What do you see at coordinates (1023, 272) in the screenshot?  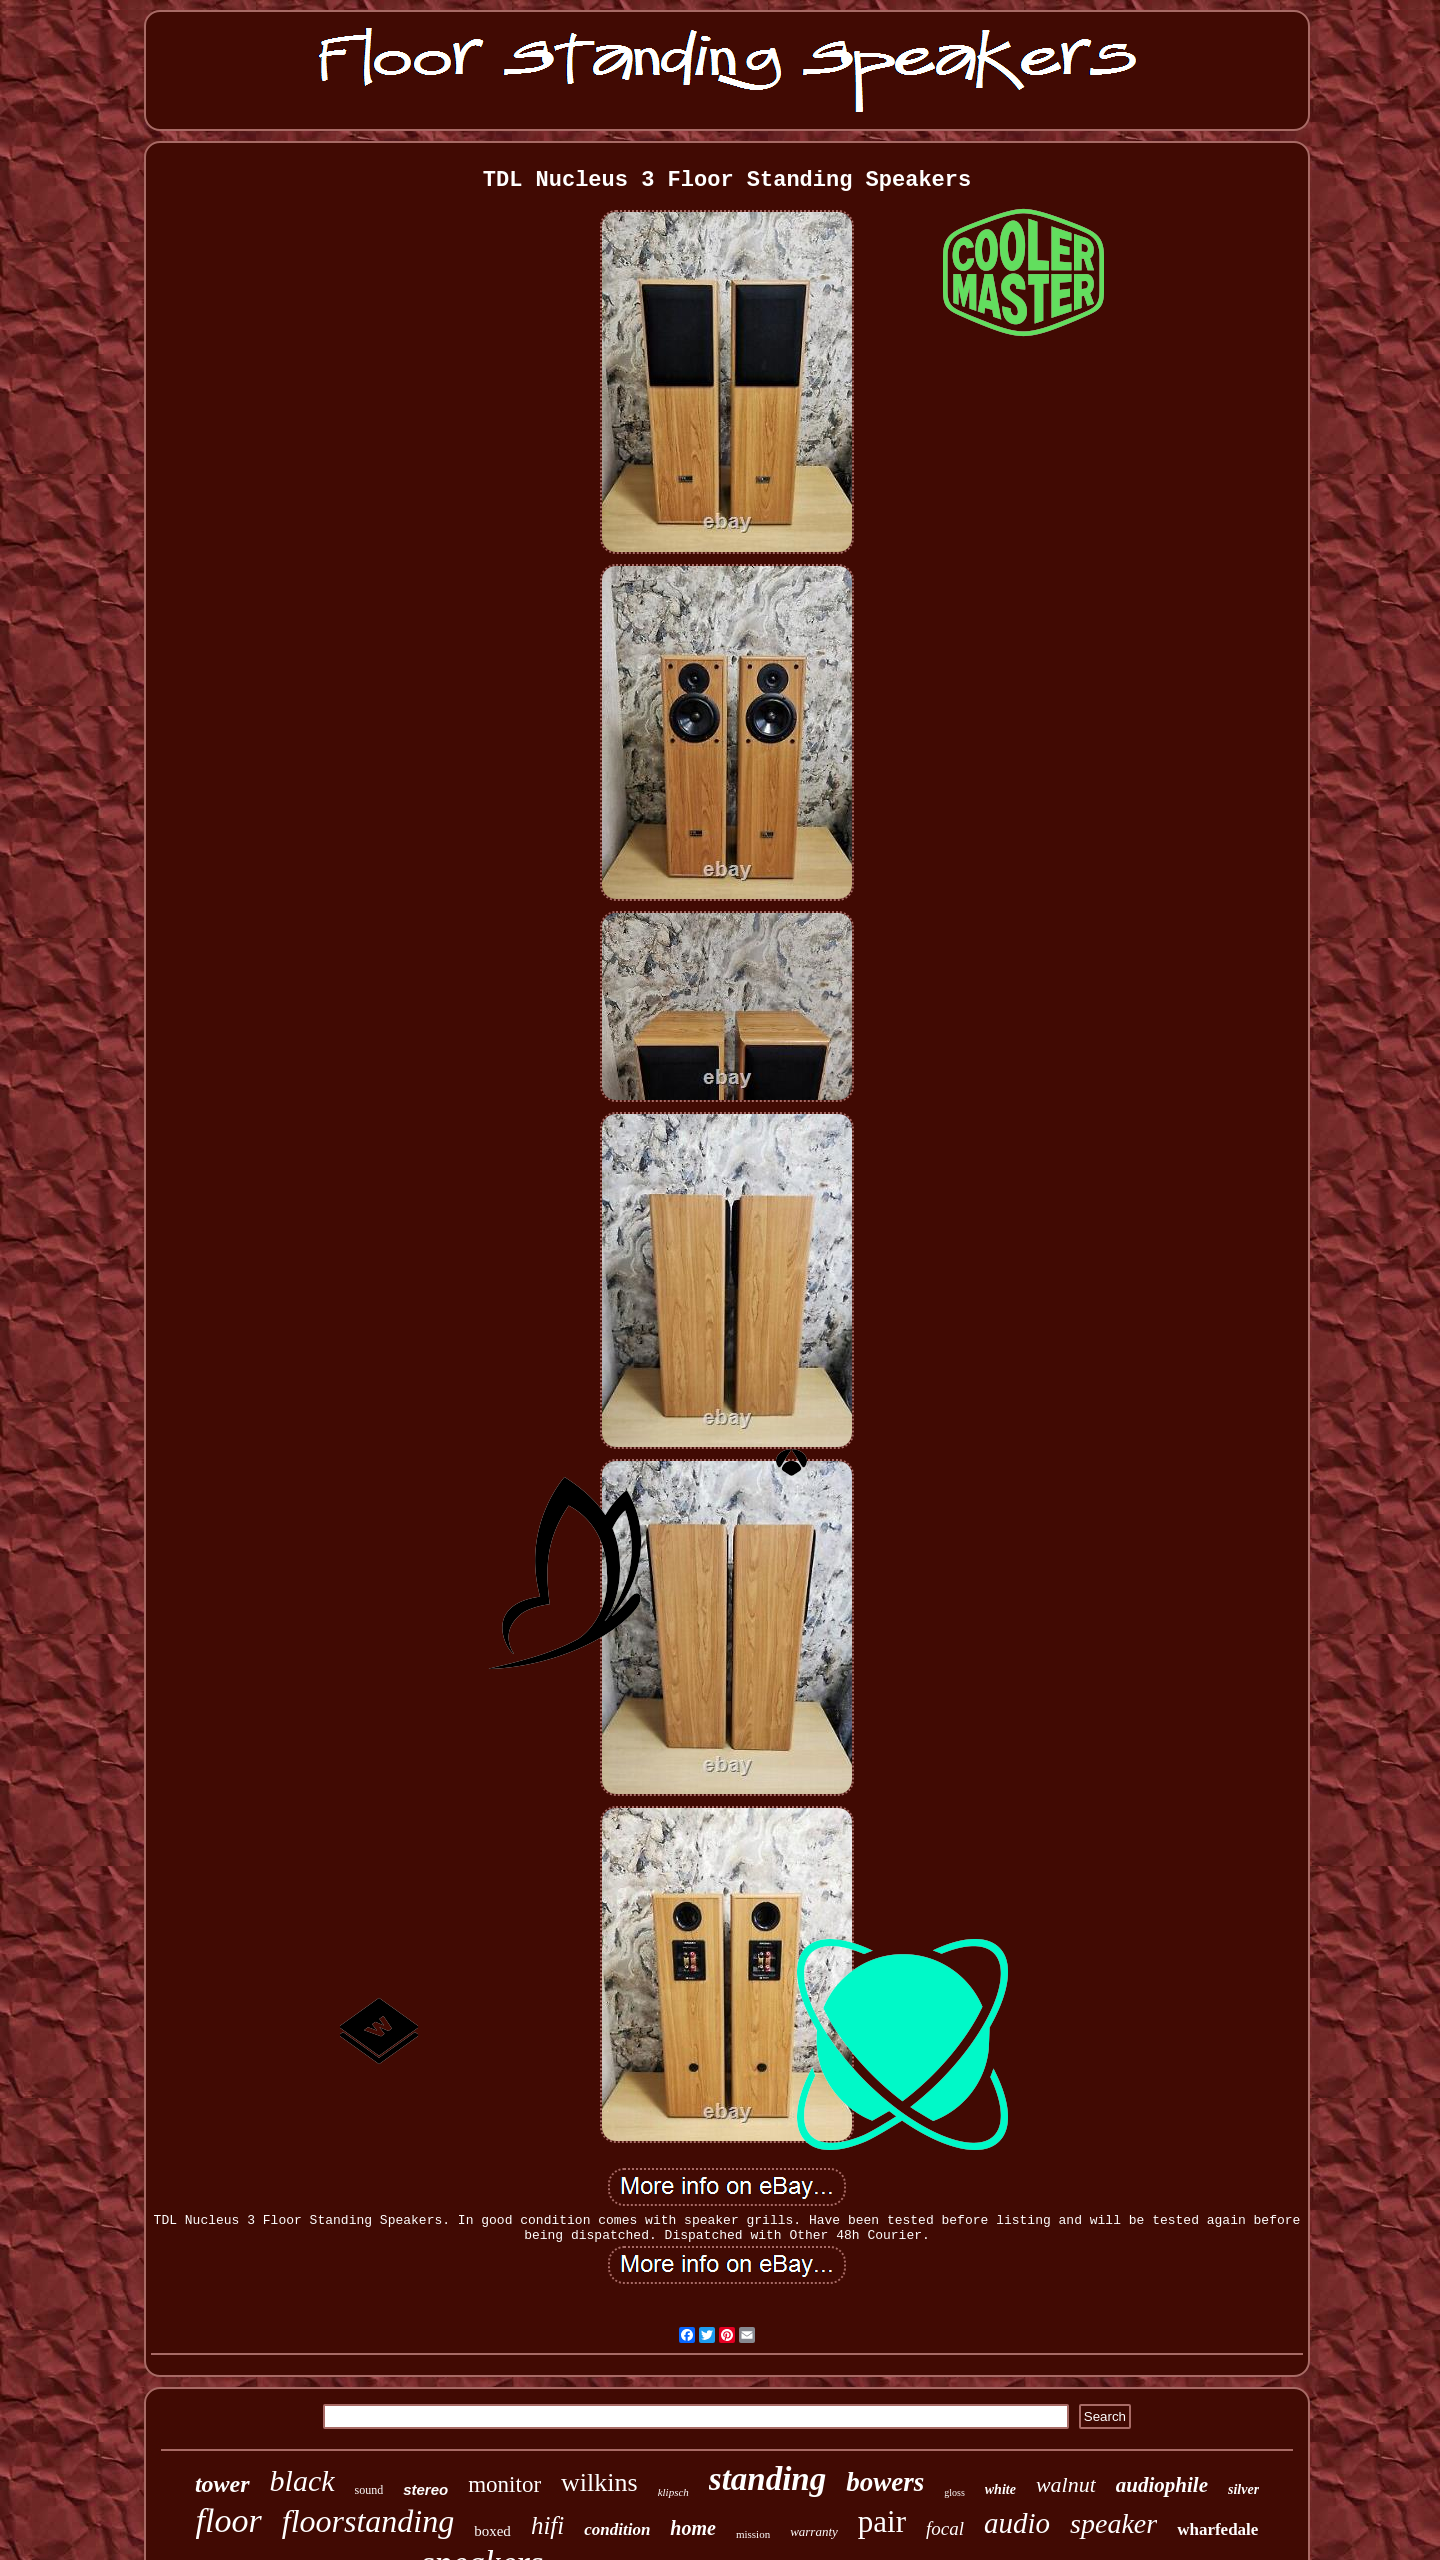 I see `Cooler Master brand logo` at bounding box center [1023, 272].